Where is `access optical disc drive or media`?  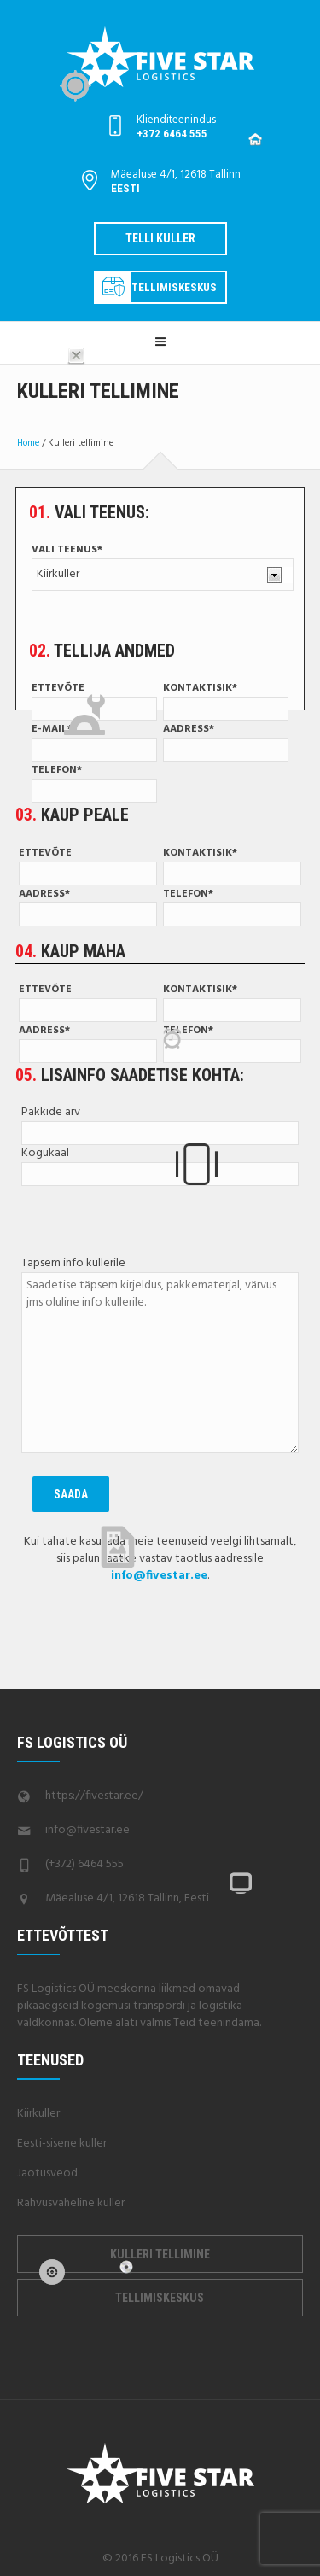
access optical disc drive or media is located at coordinates (126, 2267).